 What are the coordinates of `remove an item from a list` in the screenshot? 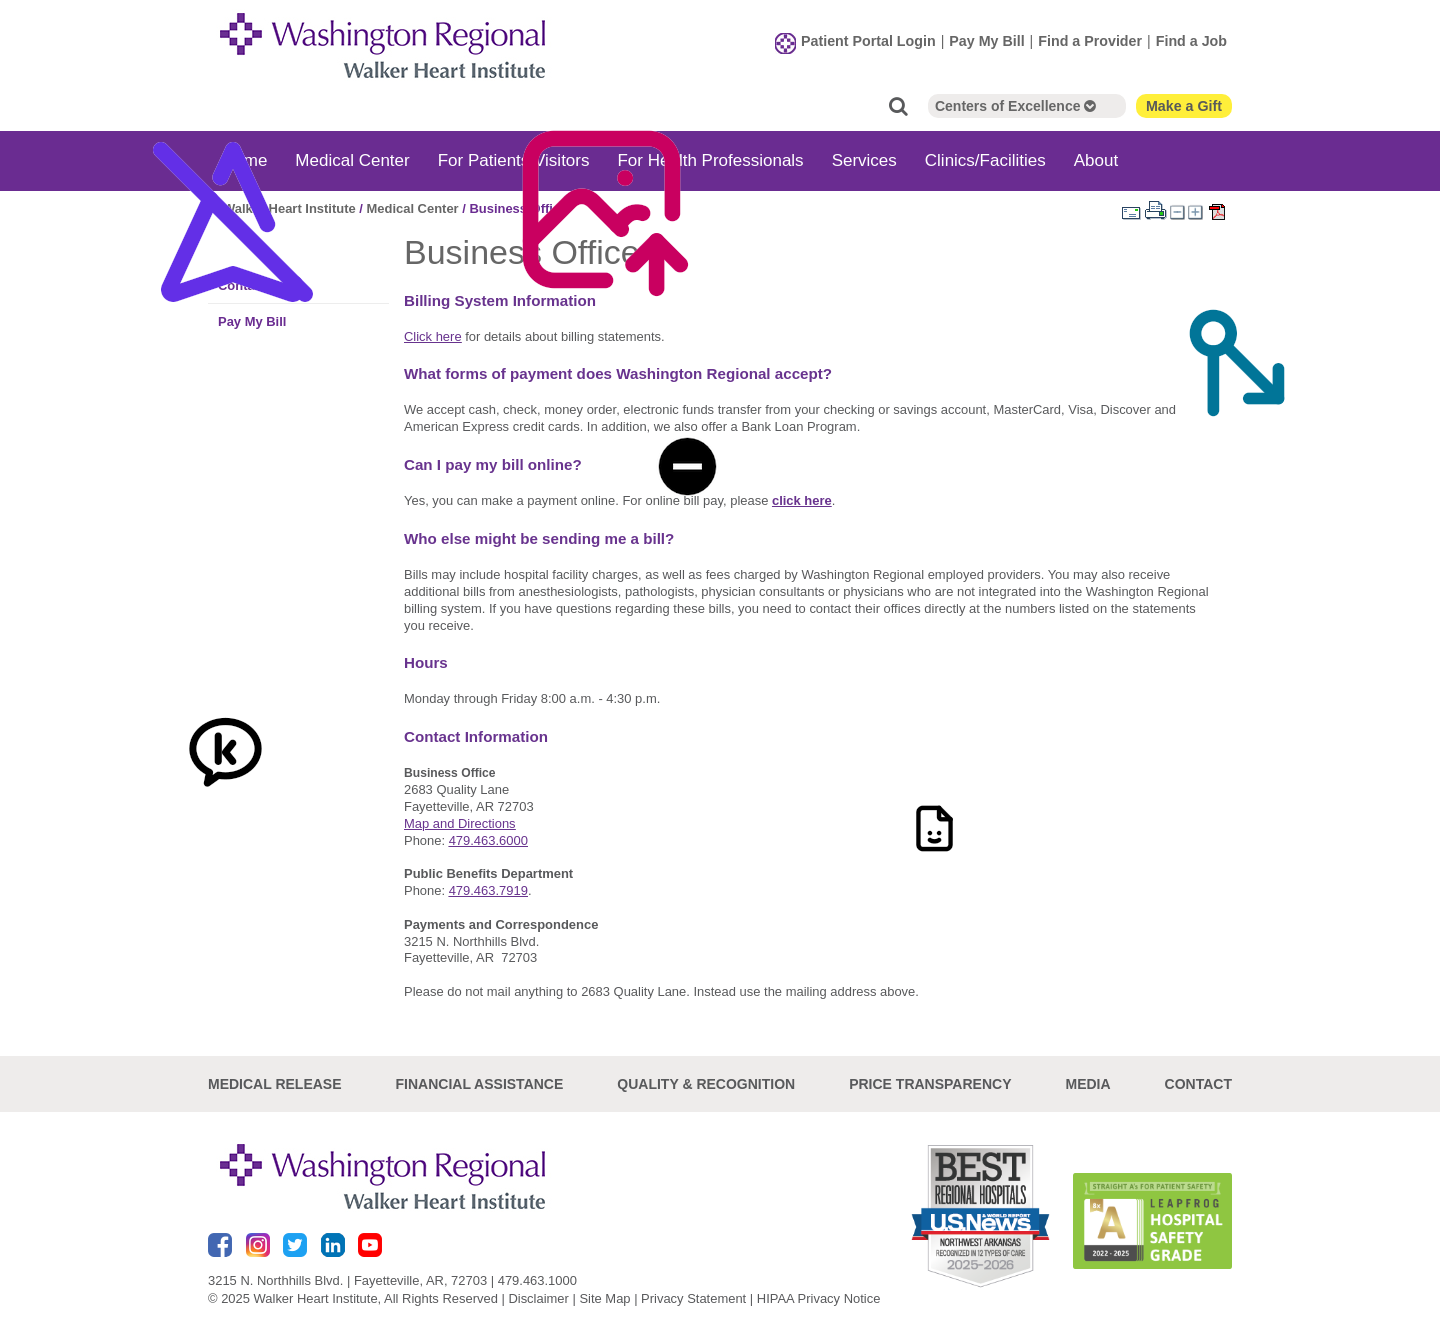 It's located at (687, 466).